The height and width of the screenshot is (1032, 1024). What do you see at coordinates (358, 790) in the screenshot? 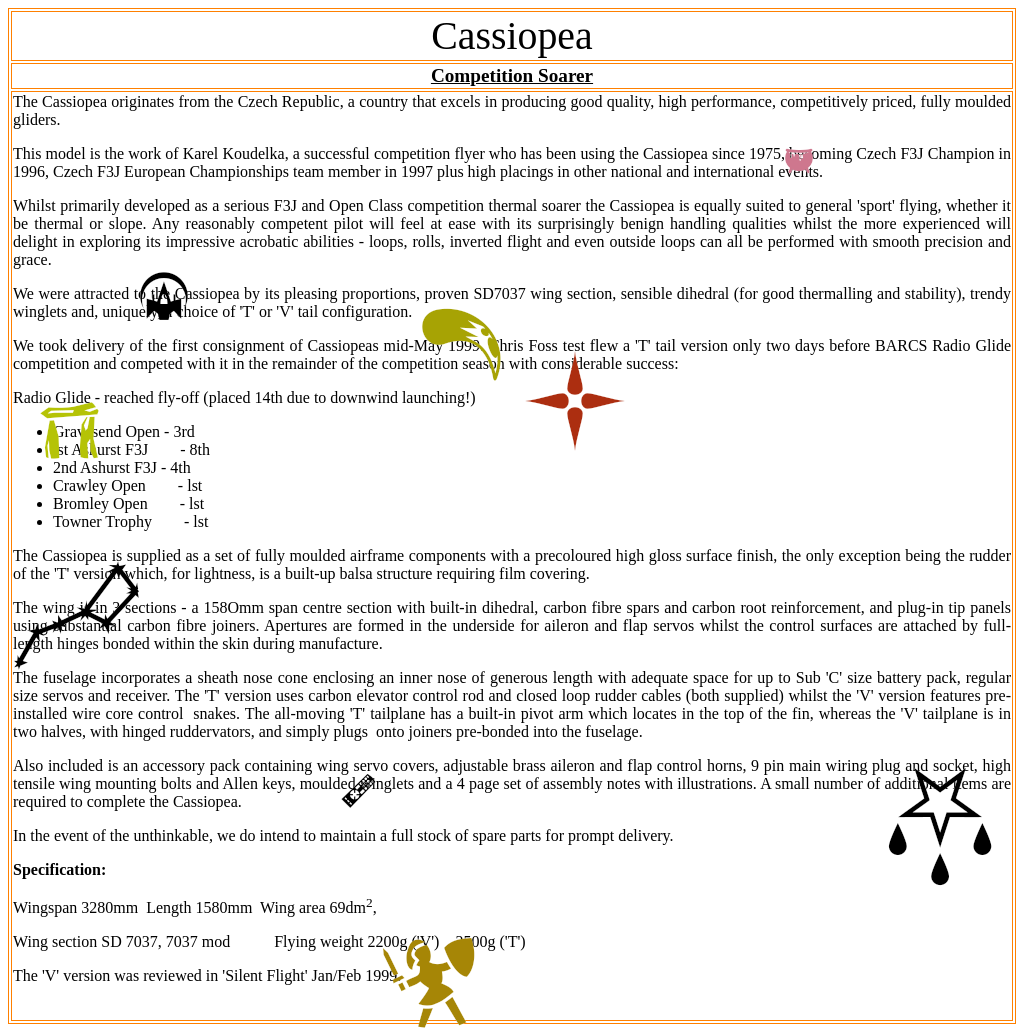
I see `access remote control features` at bounding box center [358, 790].